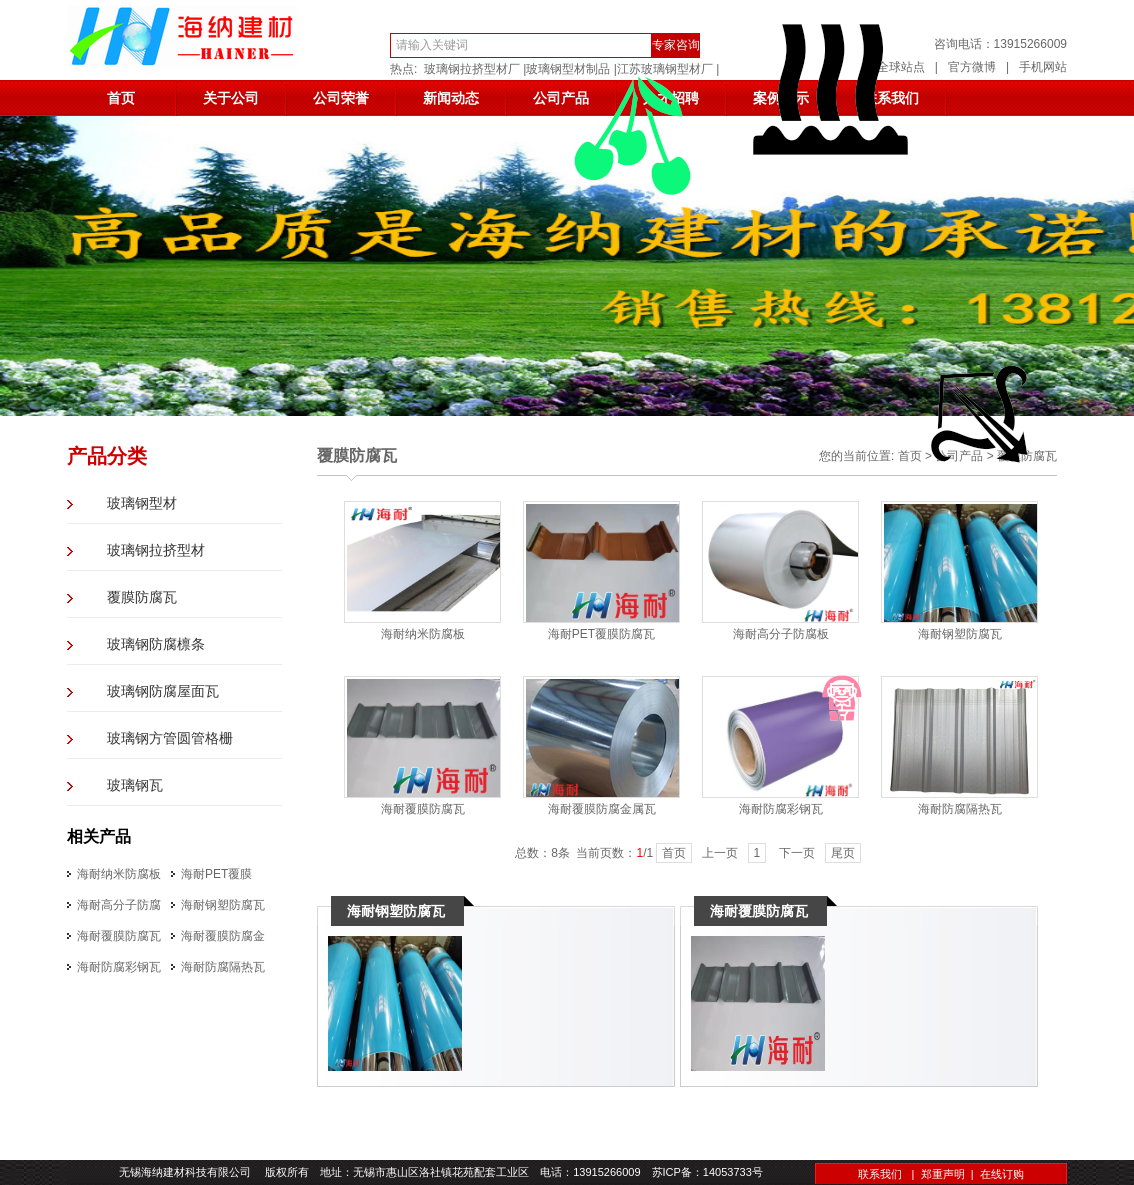 This screenshot has width=1134, height=1185. What do you see at coordinates (979, 414) in the screenshot?
I see `activate double shot ability` at bounding box center [979, 414].